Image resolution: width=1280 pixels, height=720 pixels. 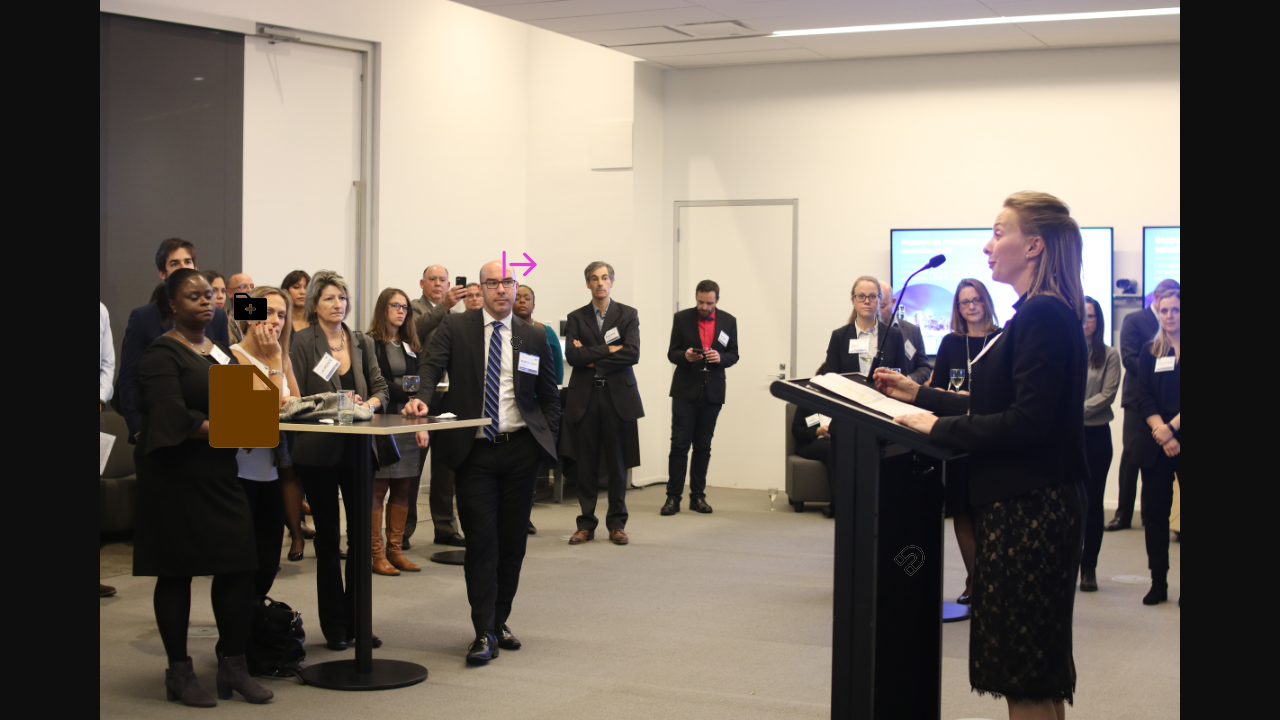 What do you see at coordinates (519, 264) in the screenshot?
I see `sign out or log out of account` at bounding box center [519, 264].